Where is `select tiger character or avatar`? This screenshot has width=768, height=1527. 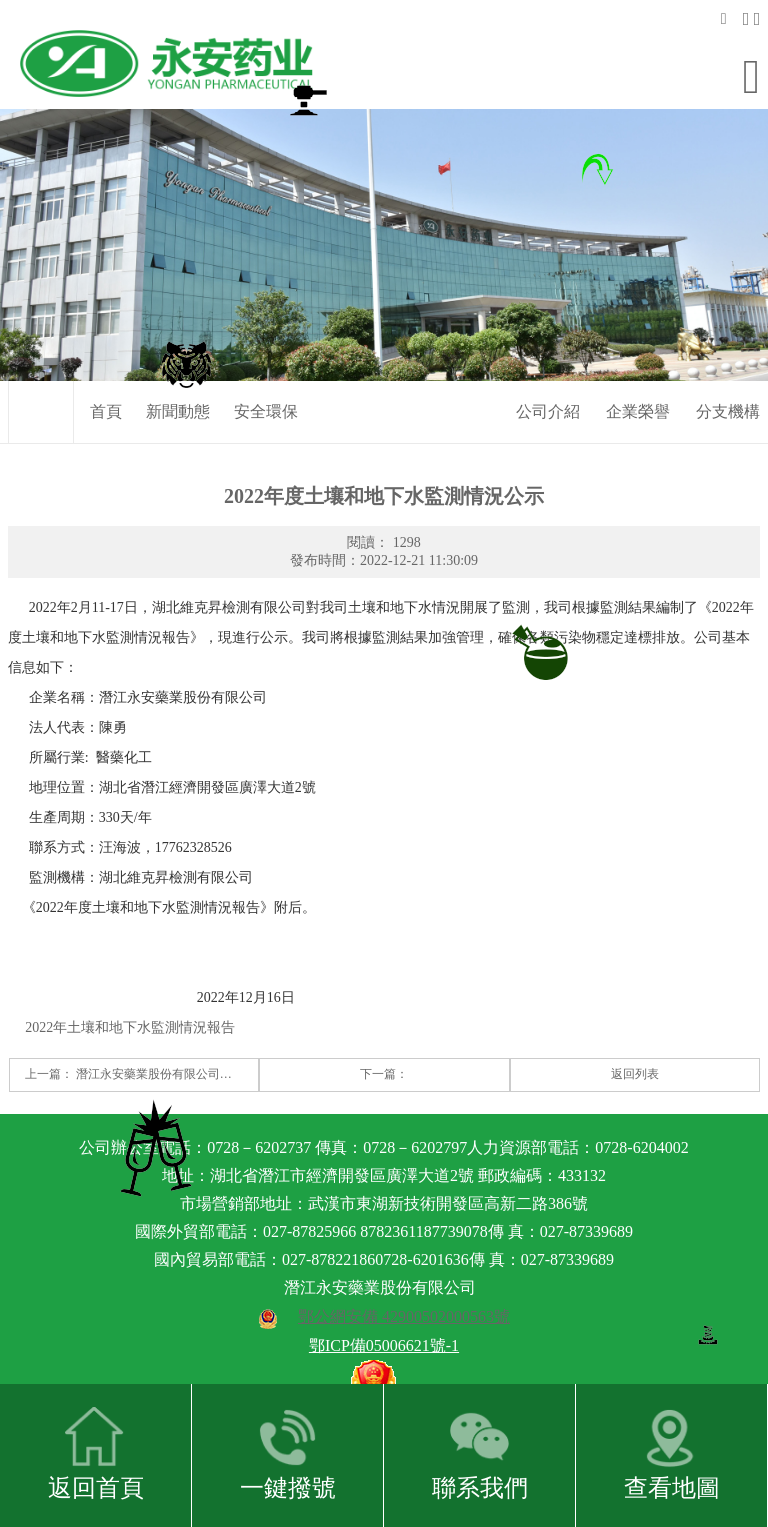
select tiger character or avatar is located at coordinates (186, 365).